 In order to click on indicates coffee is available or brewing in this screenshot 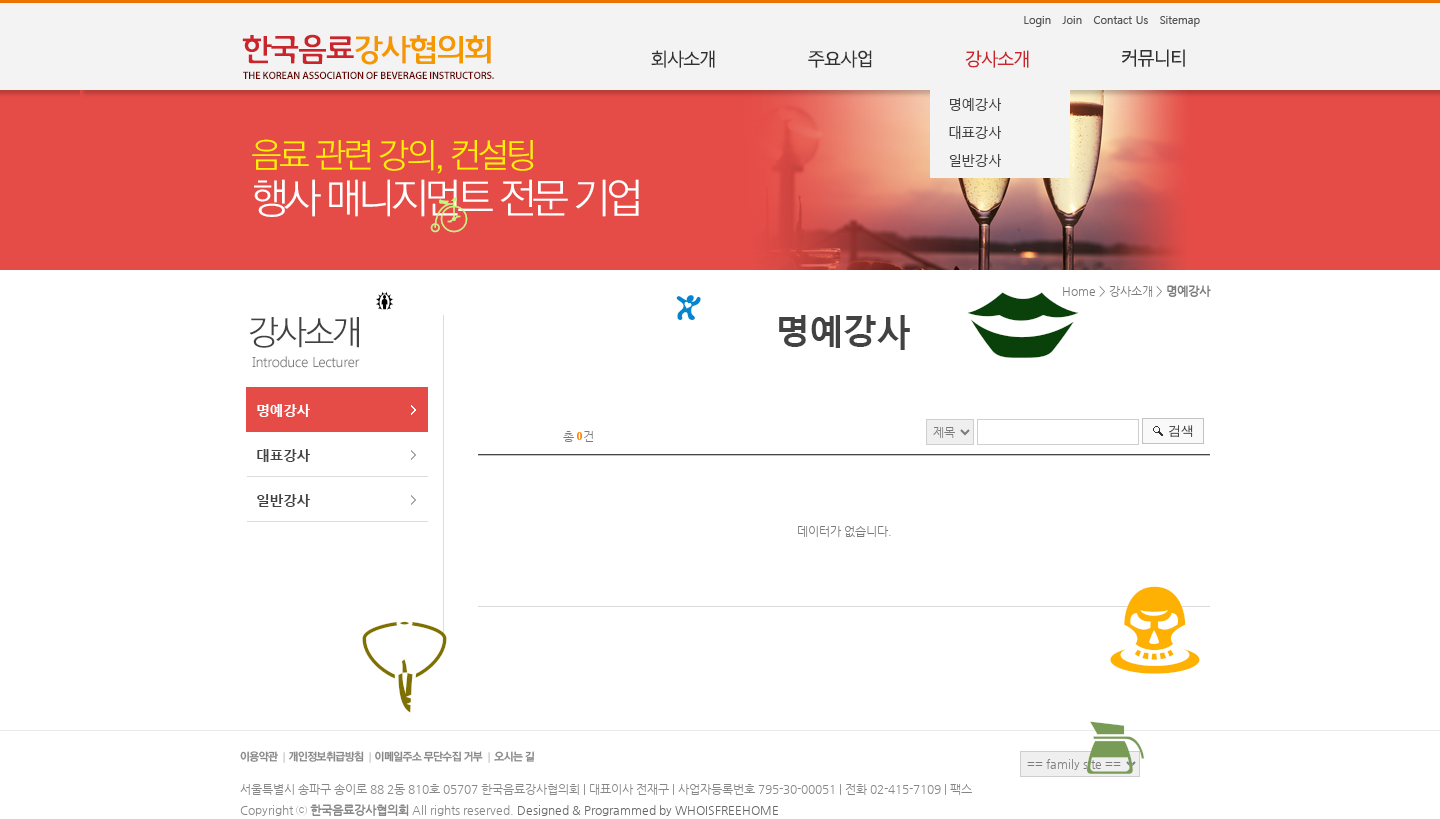, I will do `click(1115, 747)`.